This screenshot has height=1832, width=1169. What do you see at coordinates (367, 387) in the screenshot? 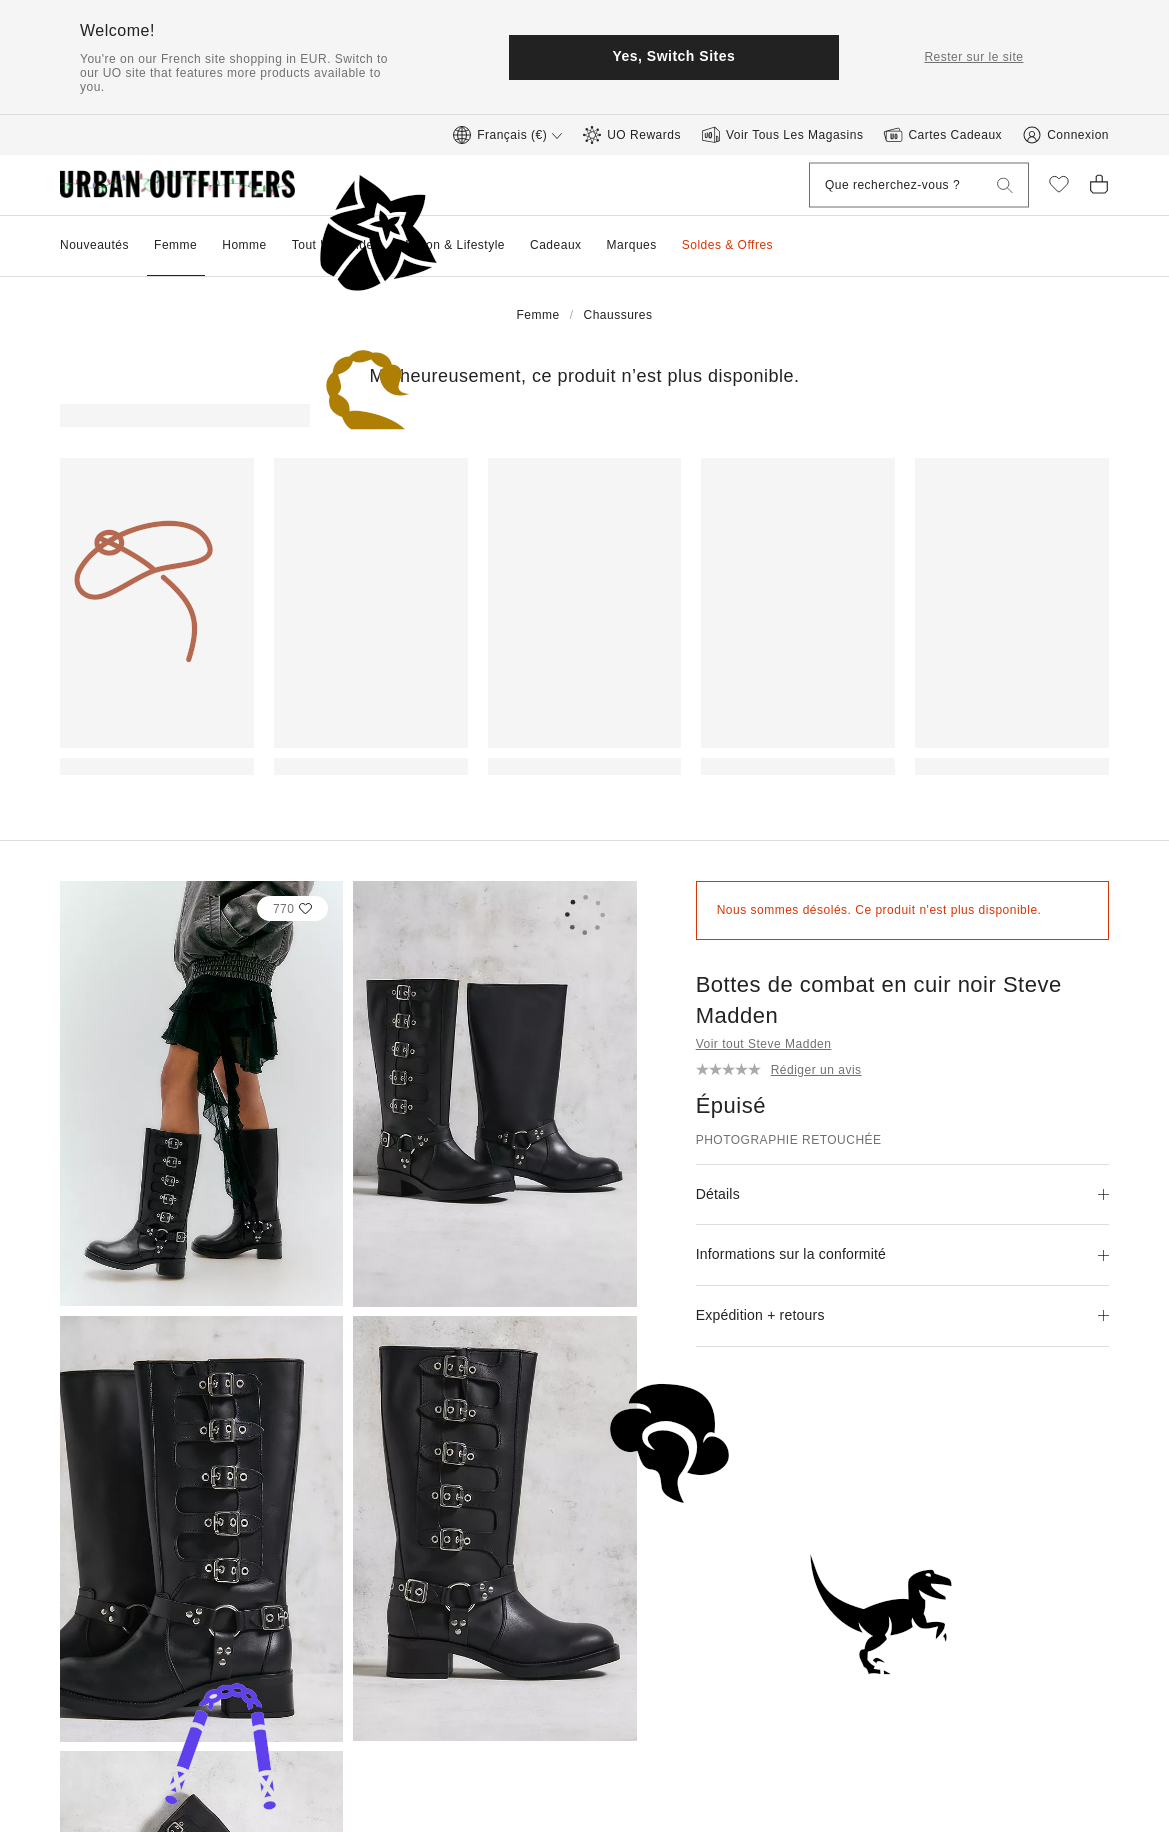
I see `scorpion creature or enemy type in a game` at bounding box center [367, 387].